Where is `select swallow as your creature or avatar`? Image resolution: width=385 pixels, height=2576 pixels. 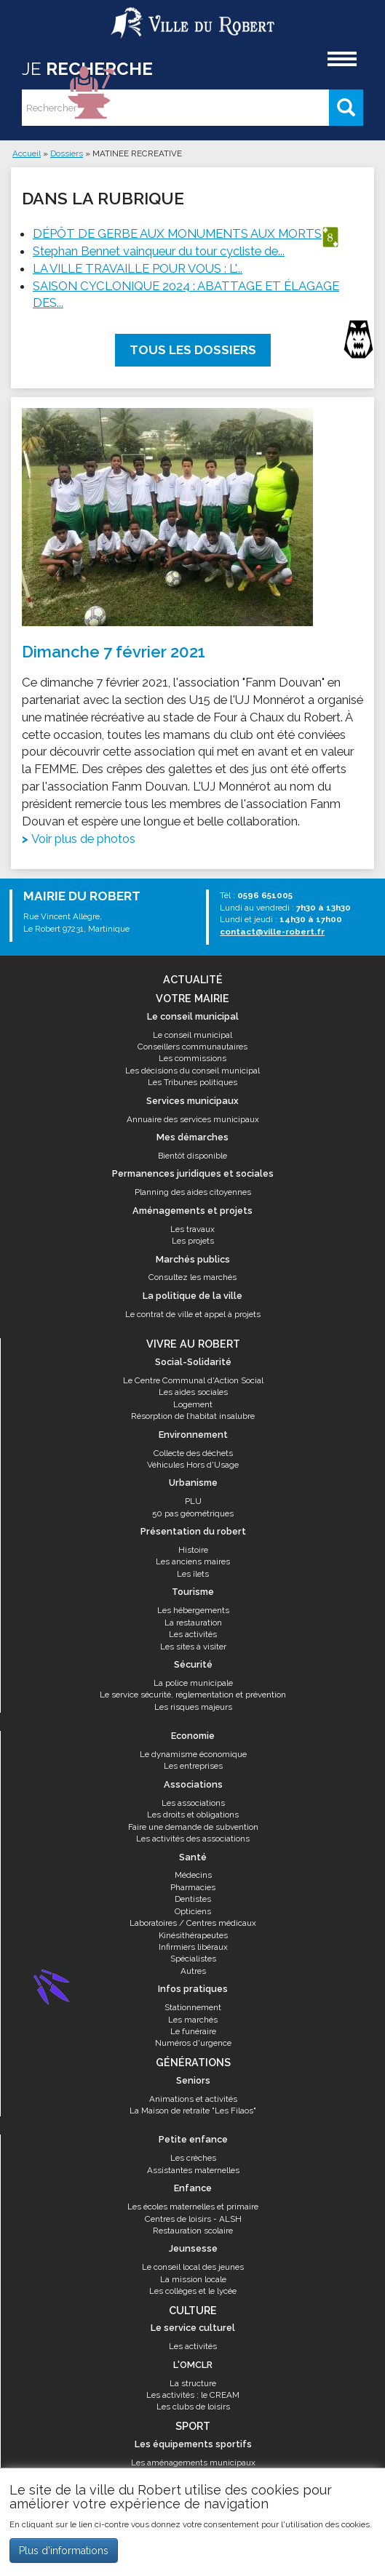
select swallow as your creature or avatar is located at coordinates (359, 339).